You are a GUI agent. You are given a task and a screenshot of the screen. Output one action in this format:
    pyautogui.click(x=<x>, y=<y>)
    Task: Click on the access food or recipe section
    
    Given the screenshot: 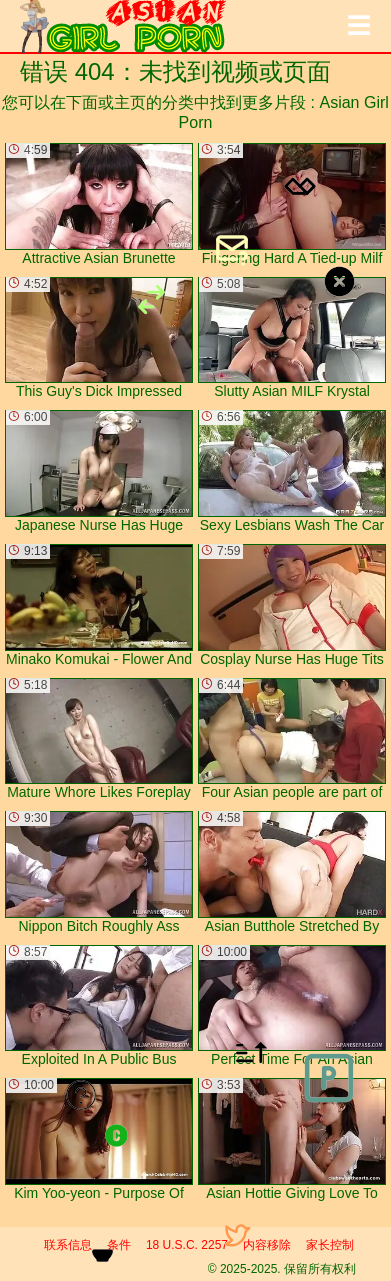 What is the action you would take?
    pyautogui.click(x=102, y=1254)
    